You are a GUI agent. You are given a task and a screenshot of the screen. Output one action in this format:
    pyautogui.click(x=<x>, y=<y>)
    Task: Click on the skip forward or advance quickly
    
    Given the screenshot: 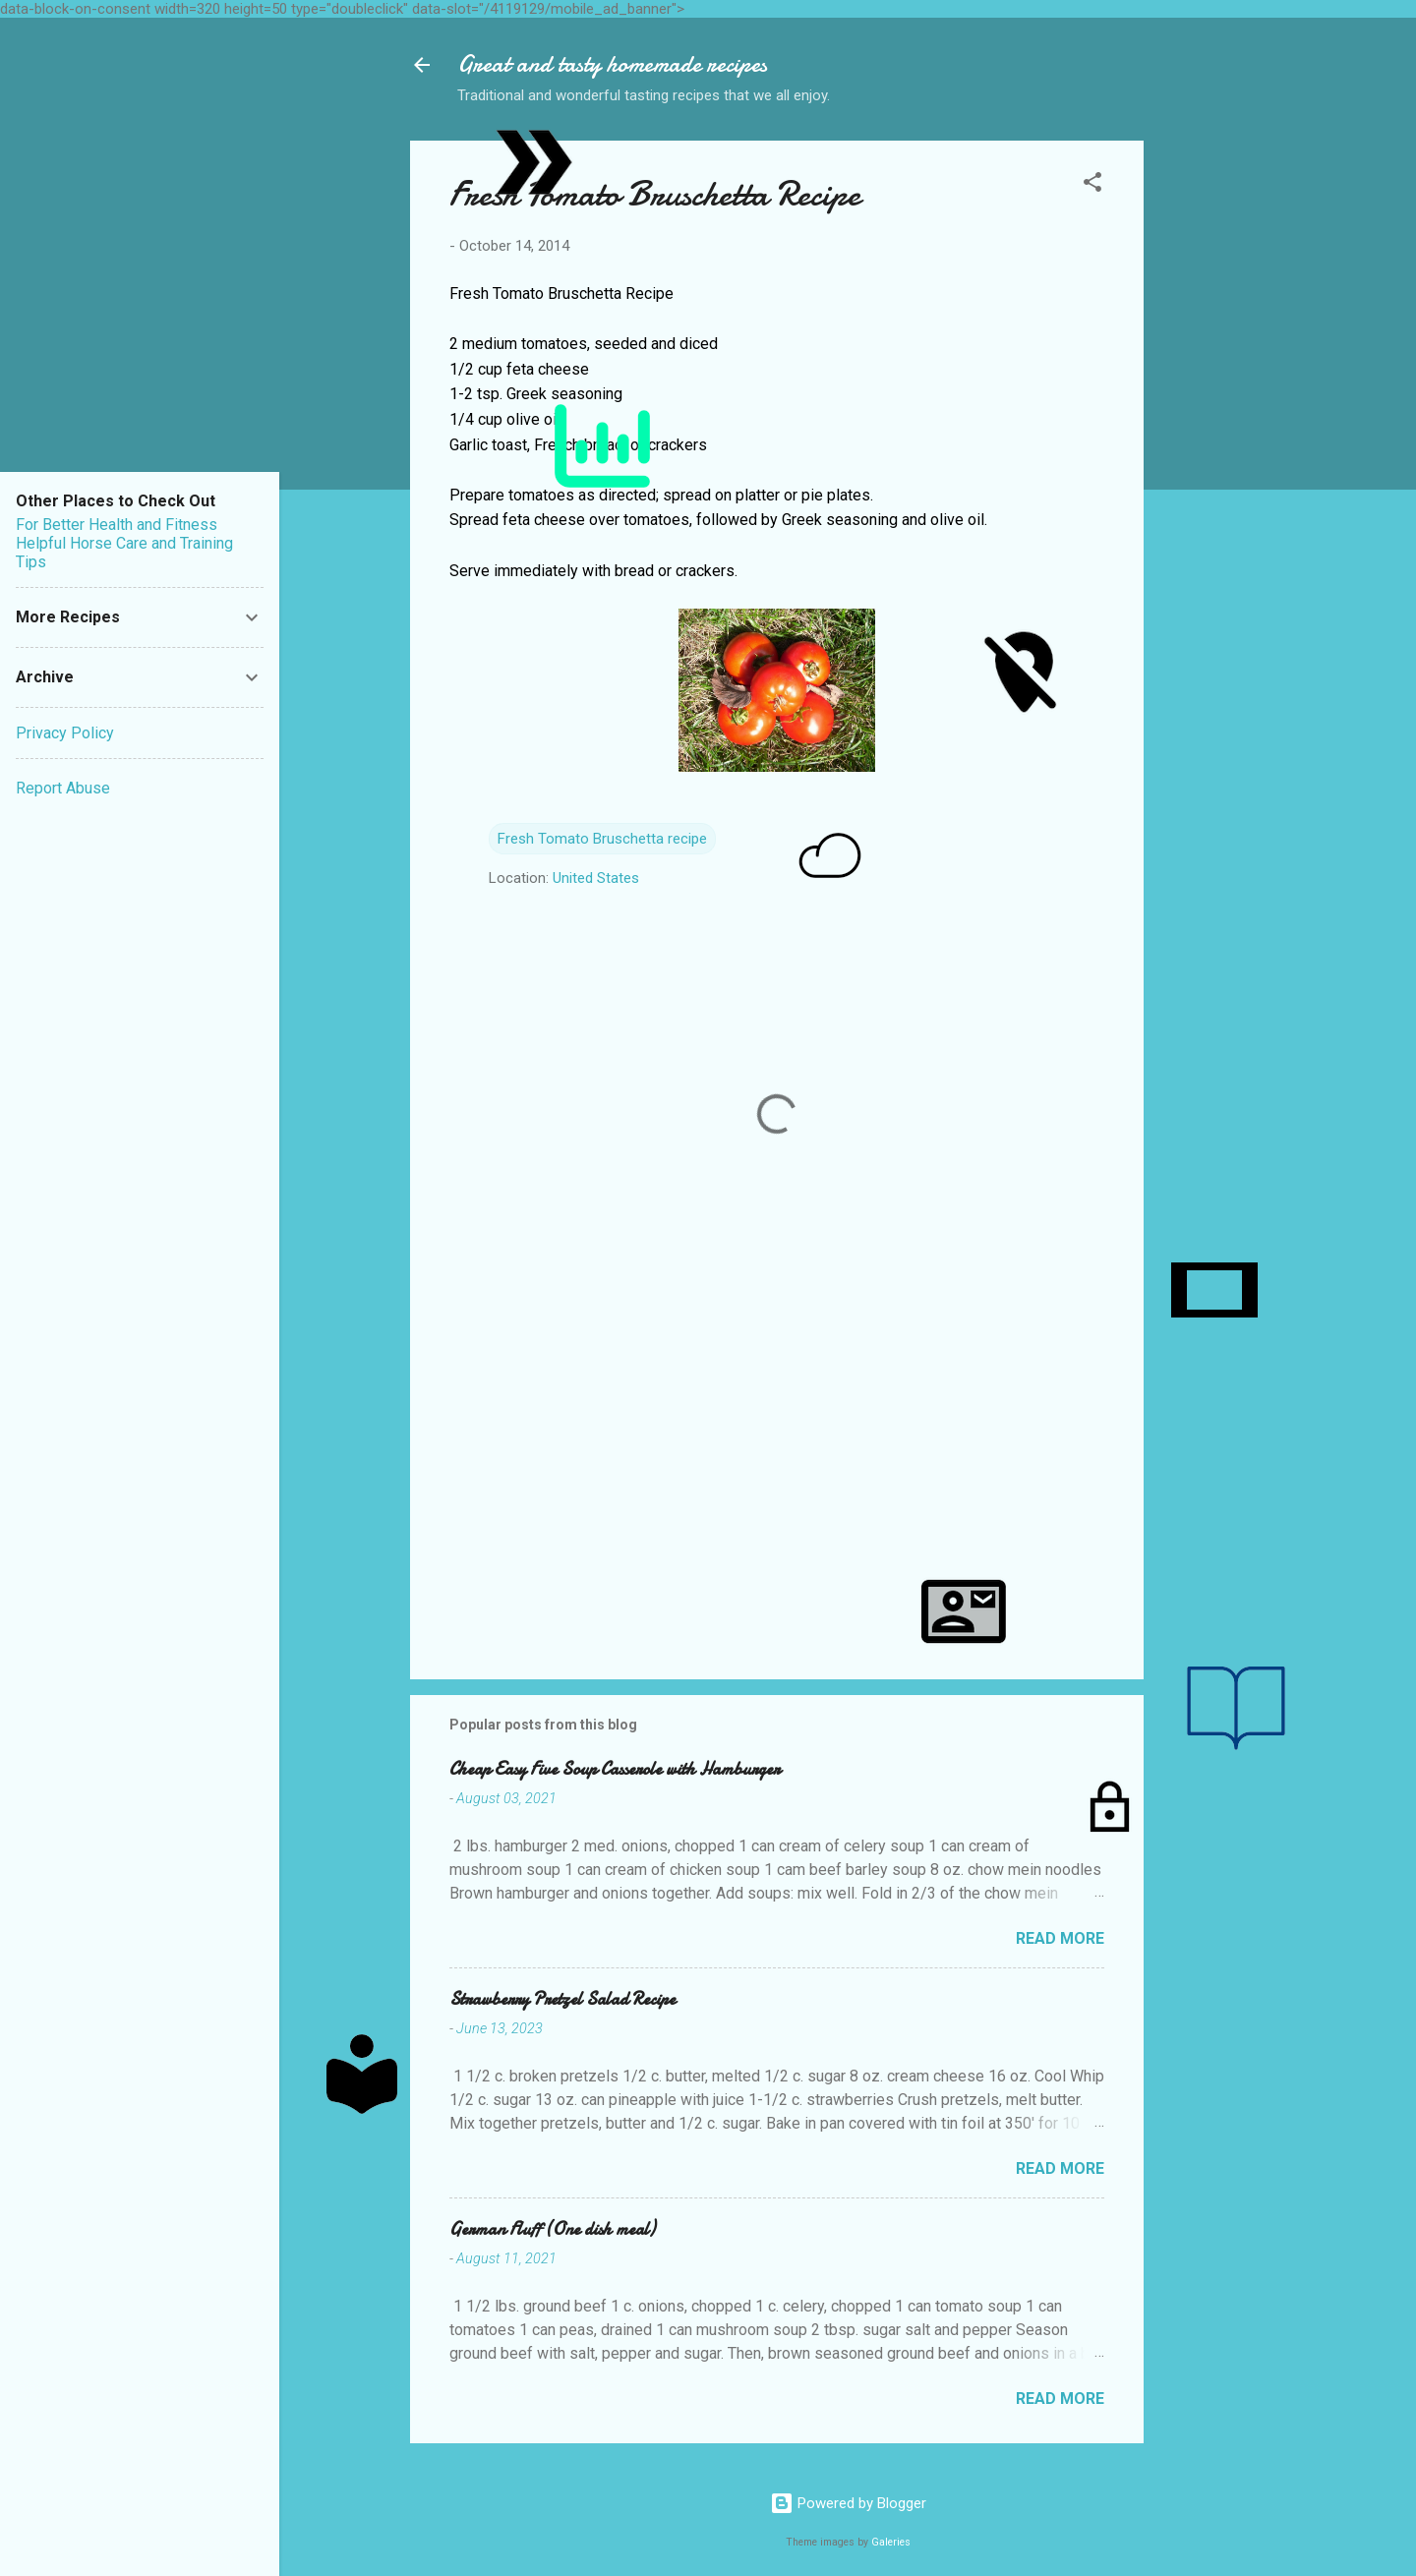 What is the action you would take?
    pyautogui.click(x=533, y=162)
    